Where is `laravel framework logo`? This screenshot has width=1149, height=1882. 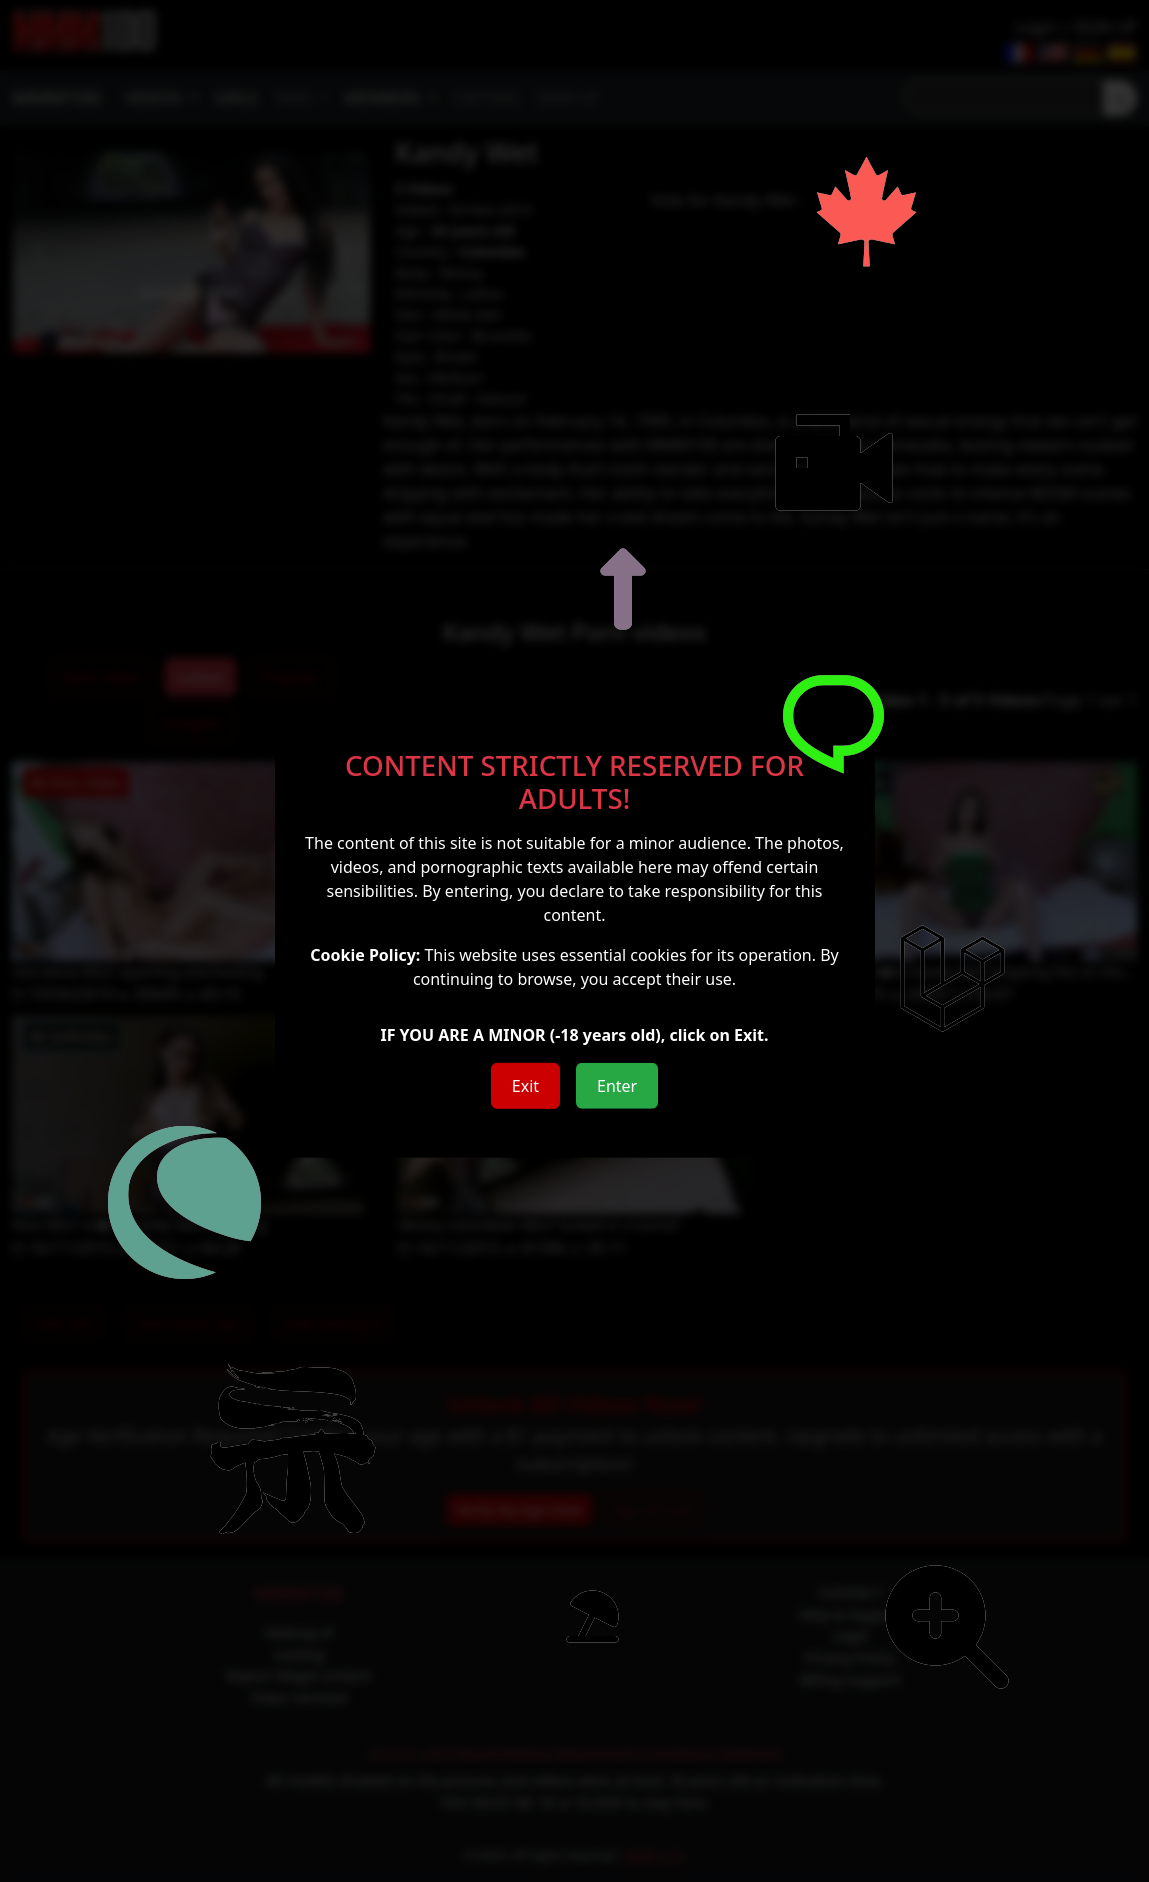 laravel framework logo is located at coordinates (952, 978).